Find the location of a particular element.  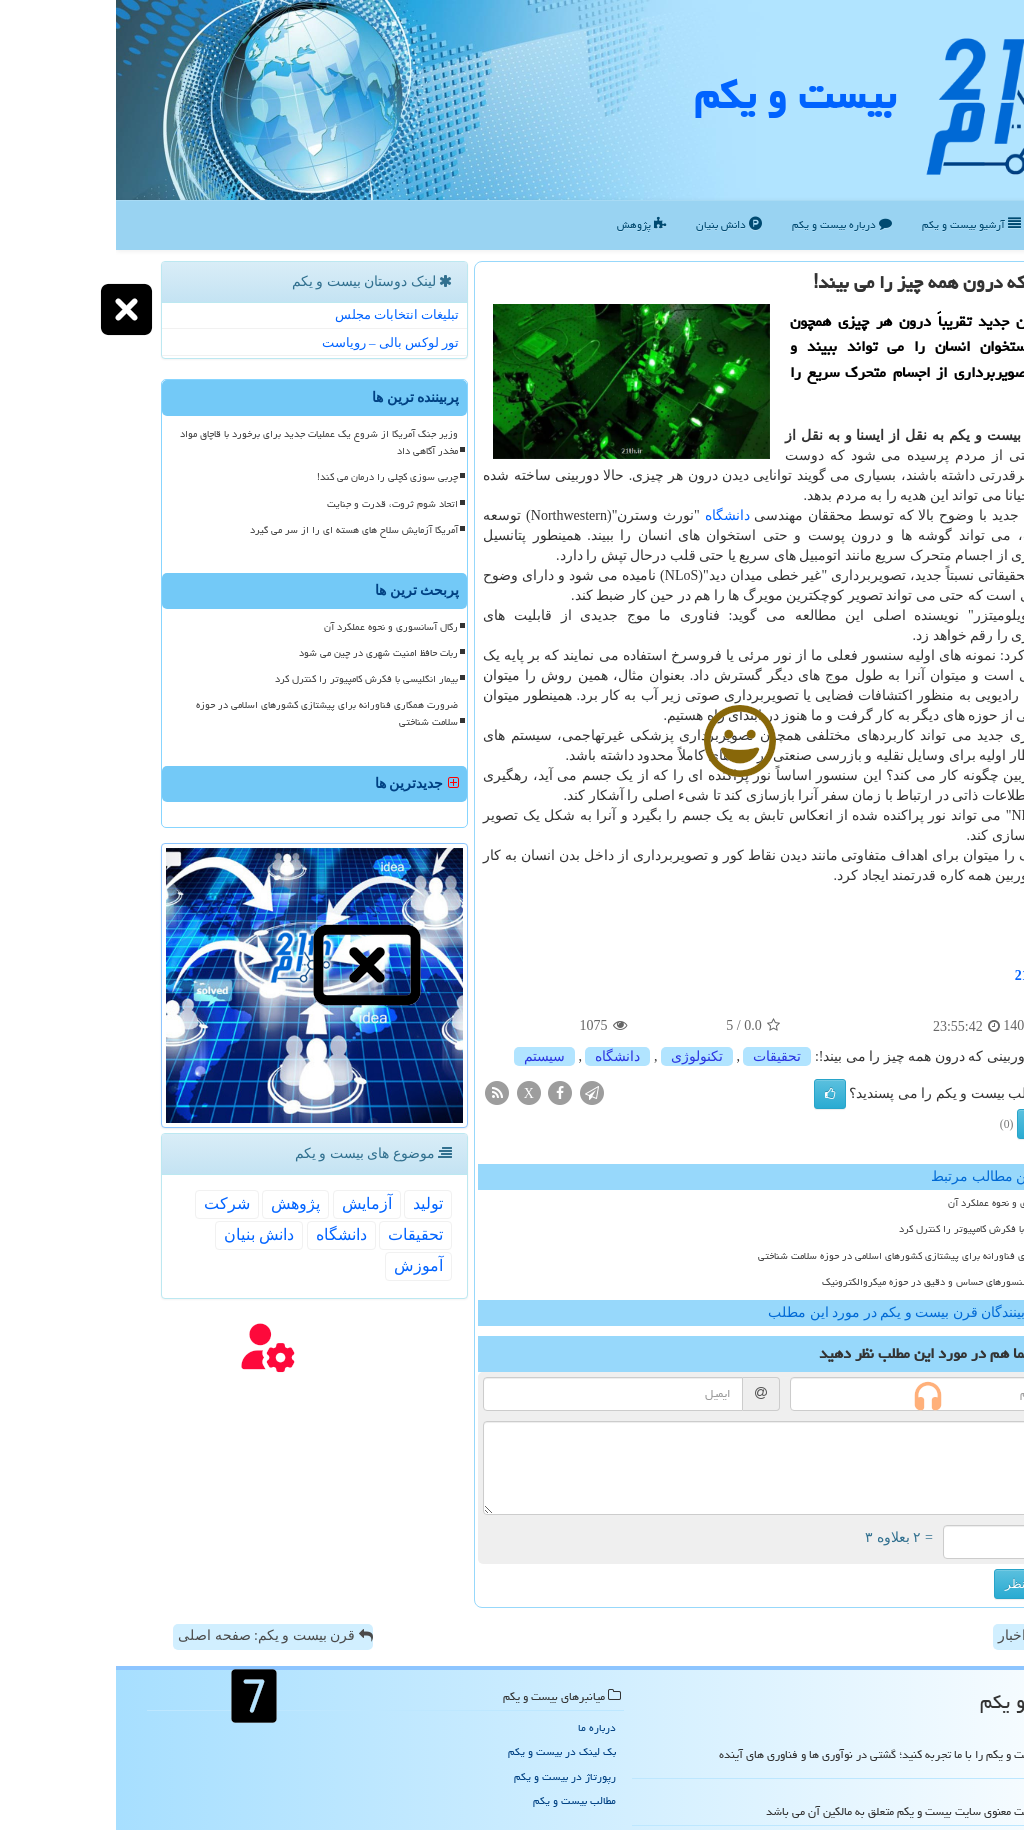

add an emoji or reaction to a message is located at coordinates (740, 741).